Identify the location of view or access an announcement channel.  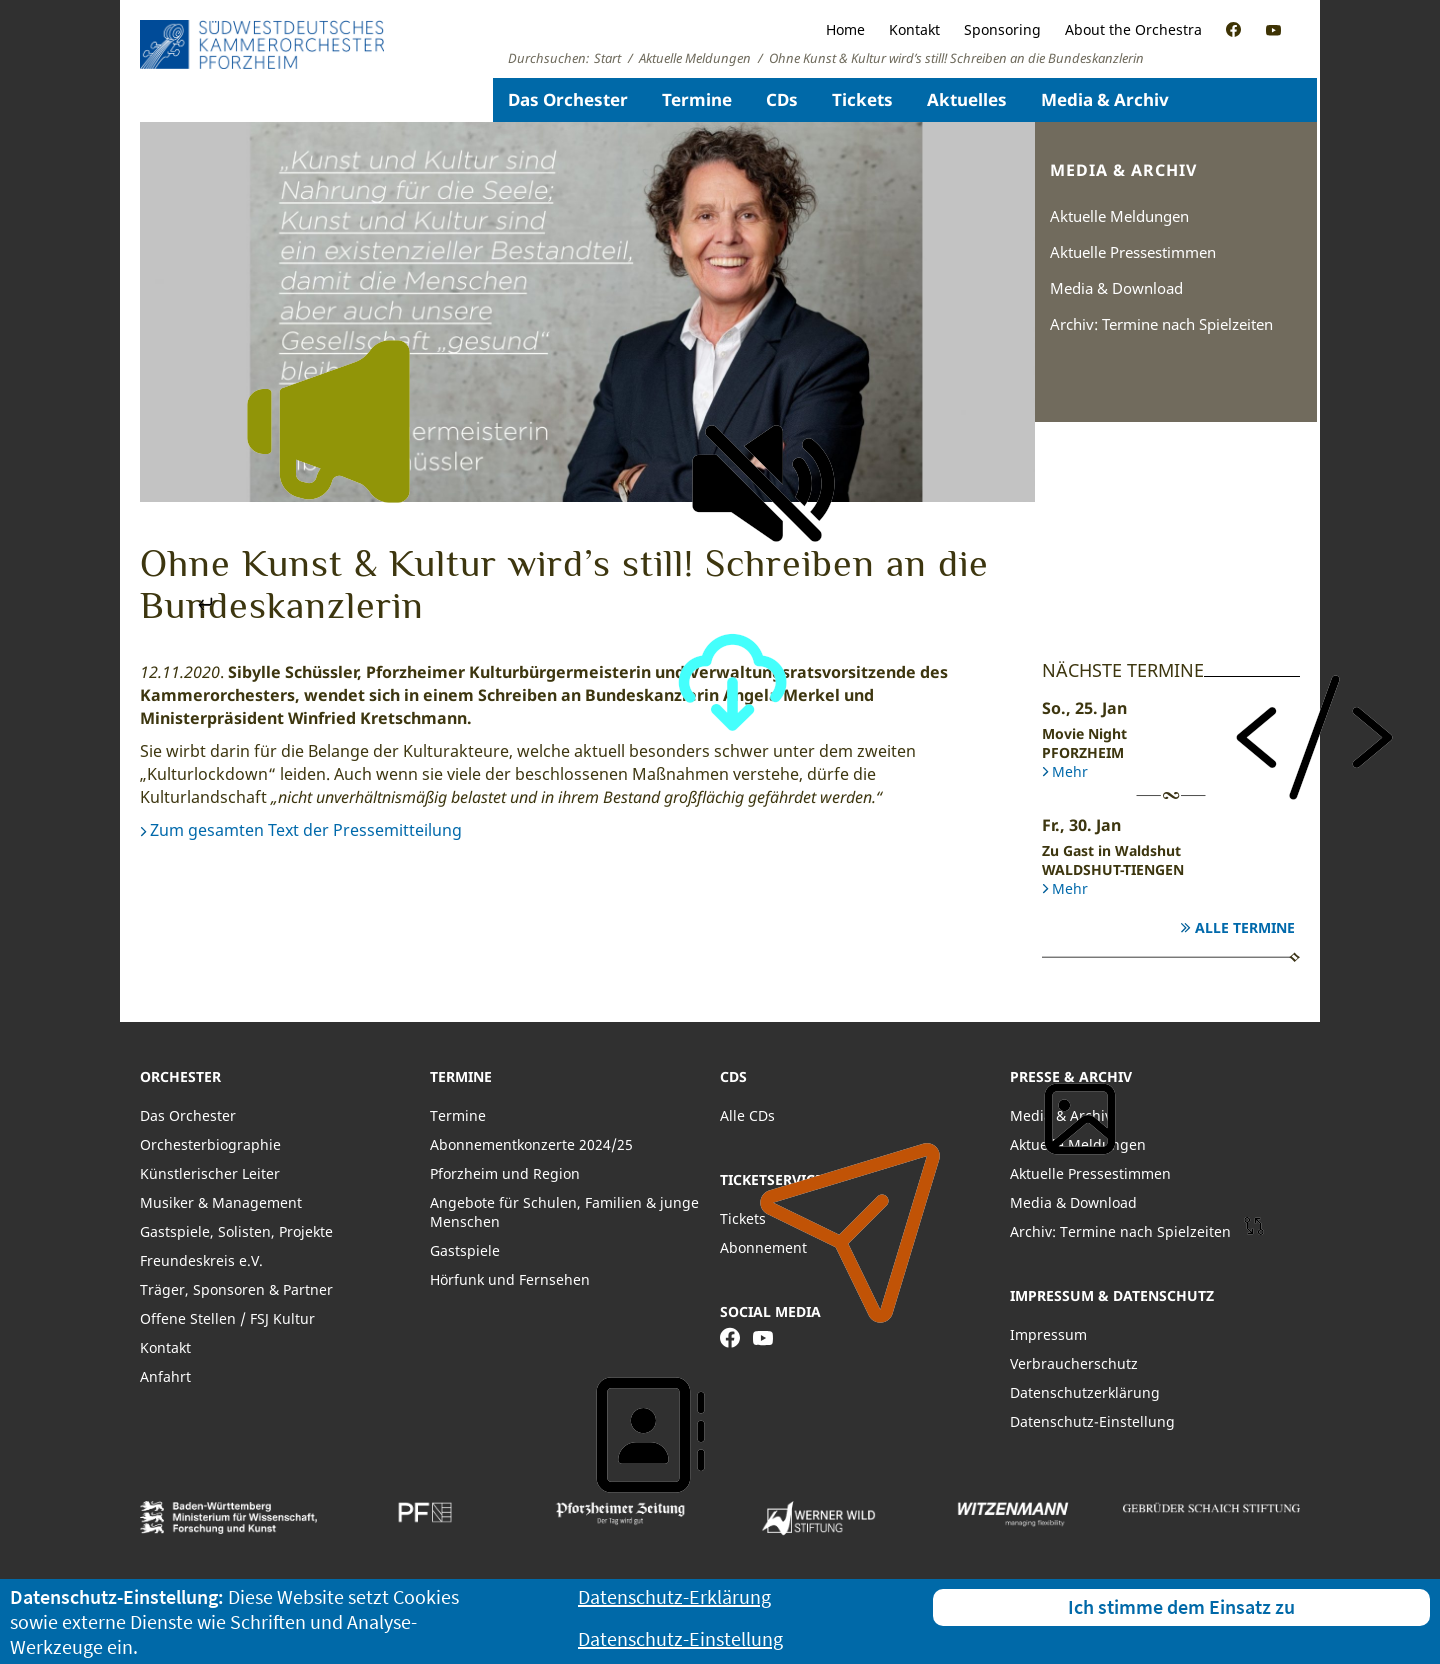
(328, 421).